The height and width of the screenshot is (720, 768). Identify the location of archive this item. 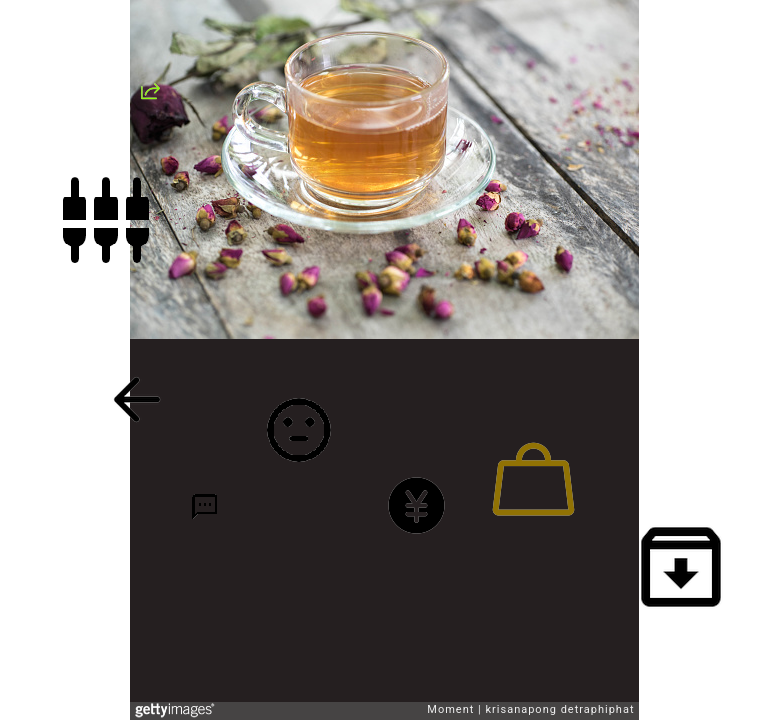
(681, 567).